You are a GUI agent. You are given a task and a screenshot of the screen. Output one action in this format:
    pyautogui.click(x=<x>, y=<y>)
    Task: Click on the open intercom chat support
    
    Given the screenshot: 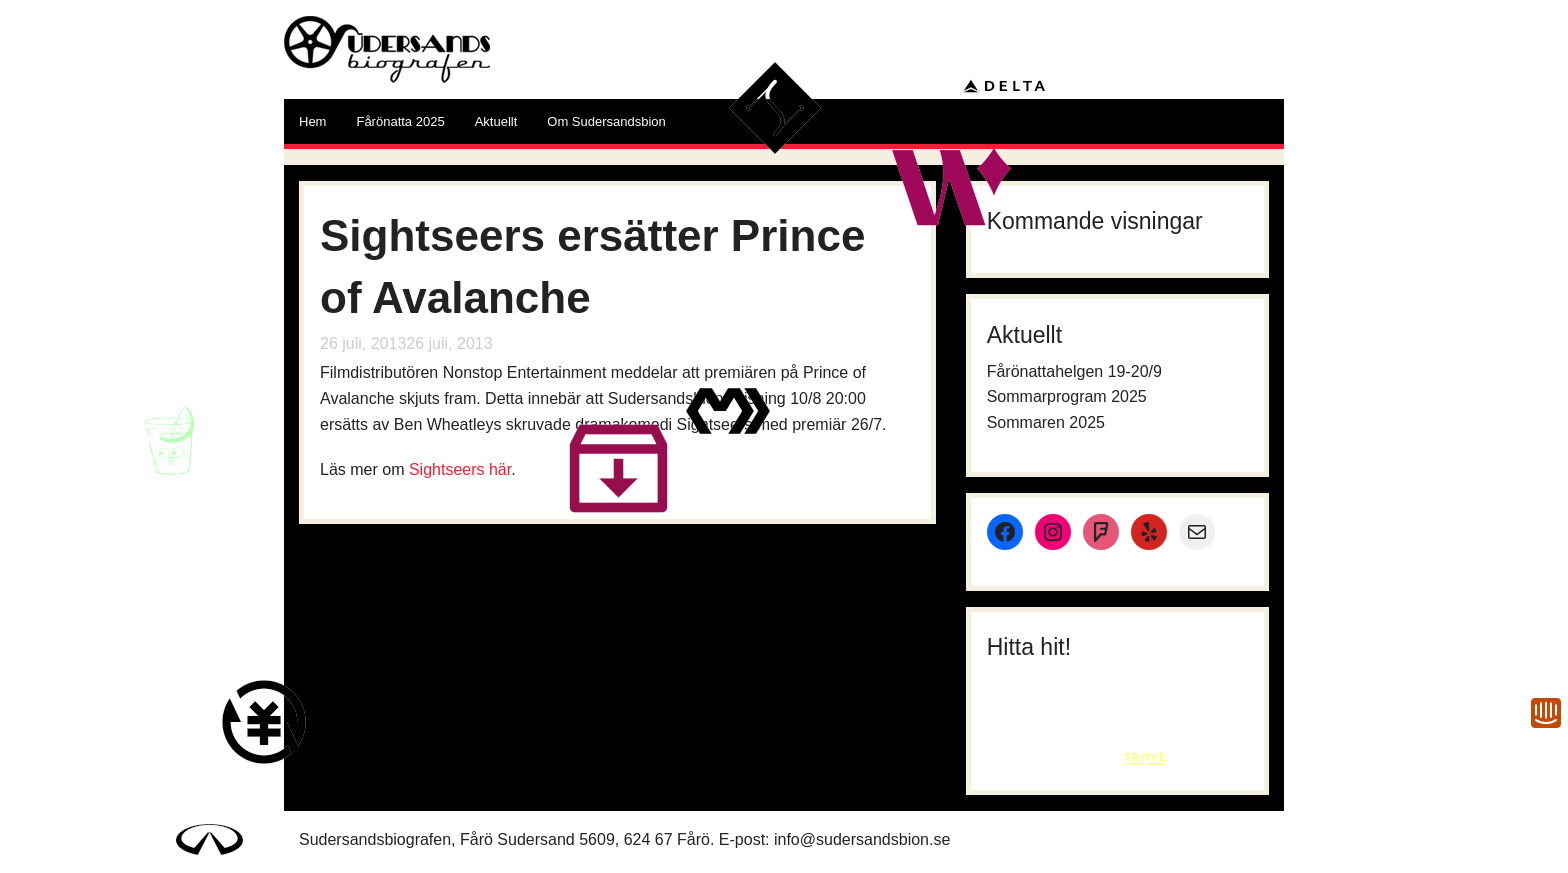 What is the action you would take?
    pyautogui.click(x=1546, y=713)
    